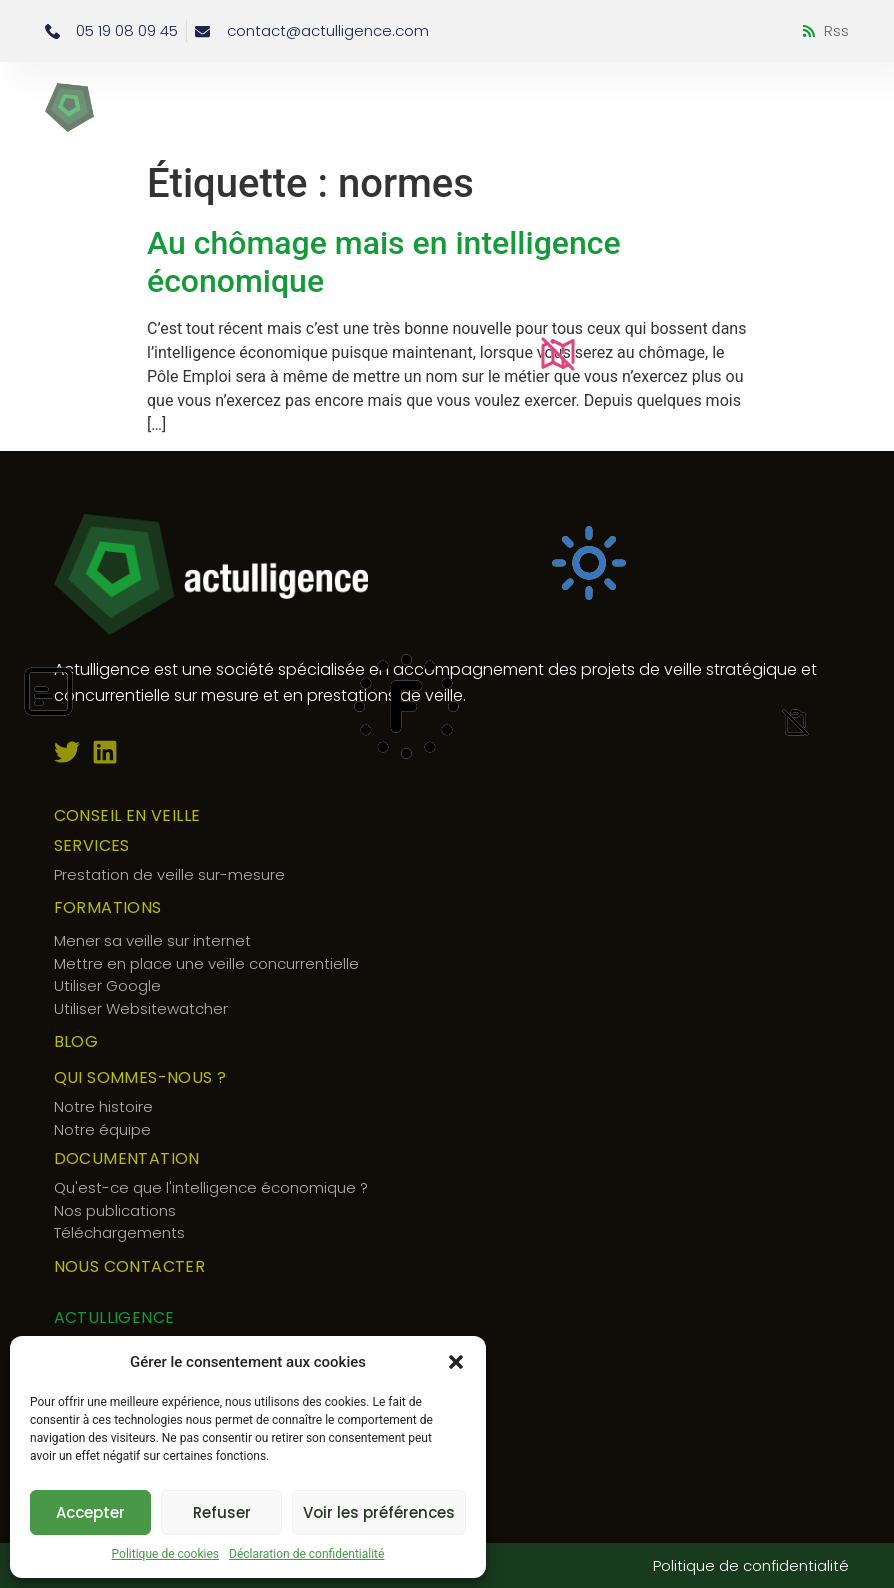 Image resolution: width=894 pixels, height=1588 pixels. I want to click on align content to bottom-left of container, so click(48, 691).